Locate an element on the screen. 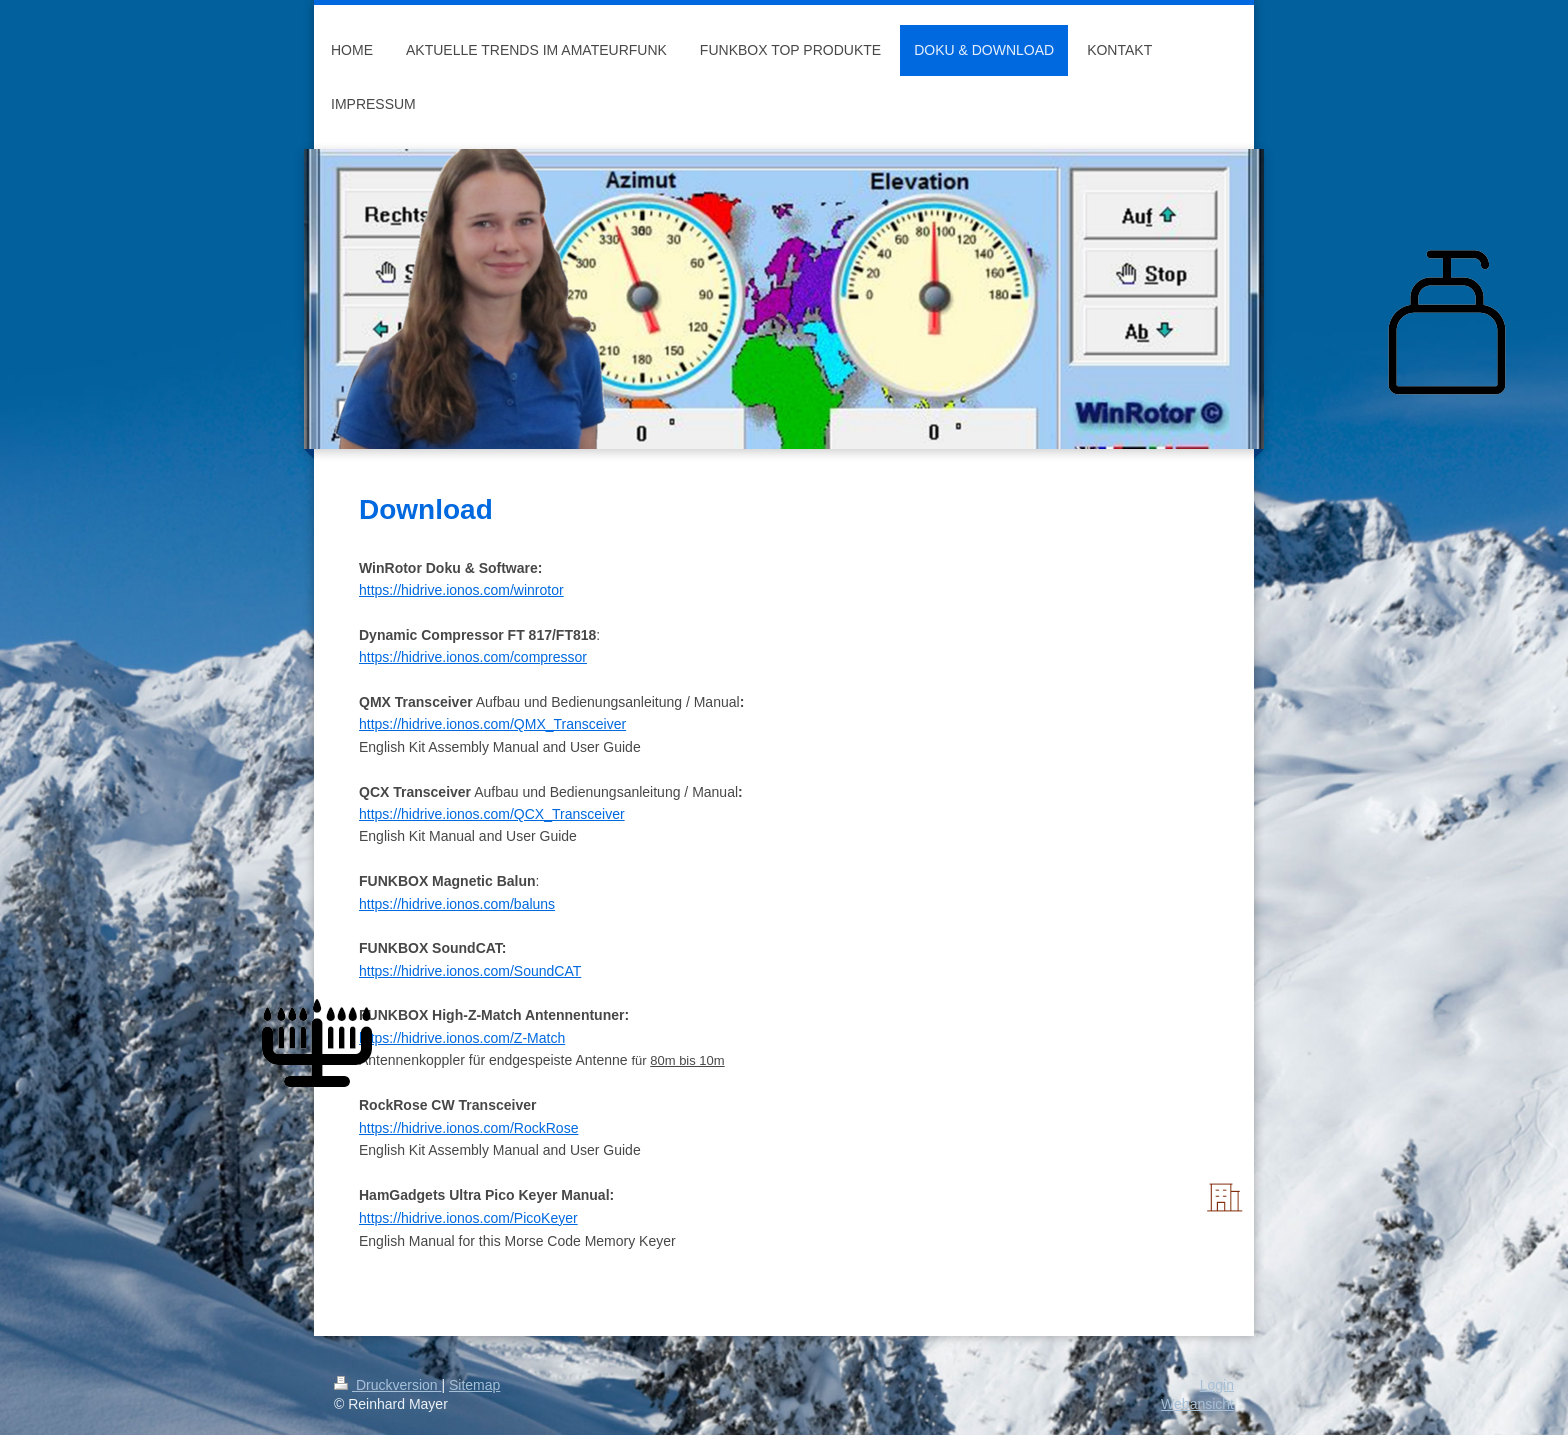 The width and height of the screenshot is (1568, 1435). view office or workplace location is located at coordinates (1223, 1197).